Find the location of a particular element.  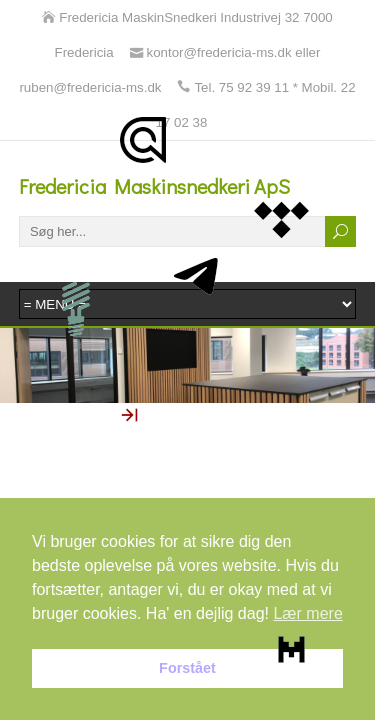

open telegram messaging app is located at coordinates (199, 274).